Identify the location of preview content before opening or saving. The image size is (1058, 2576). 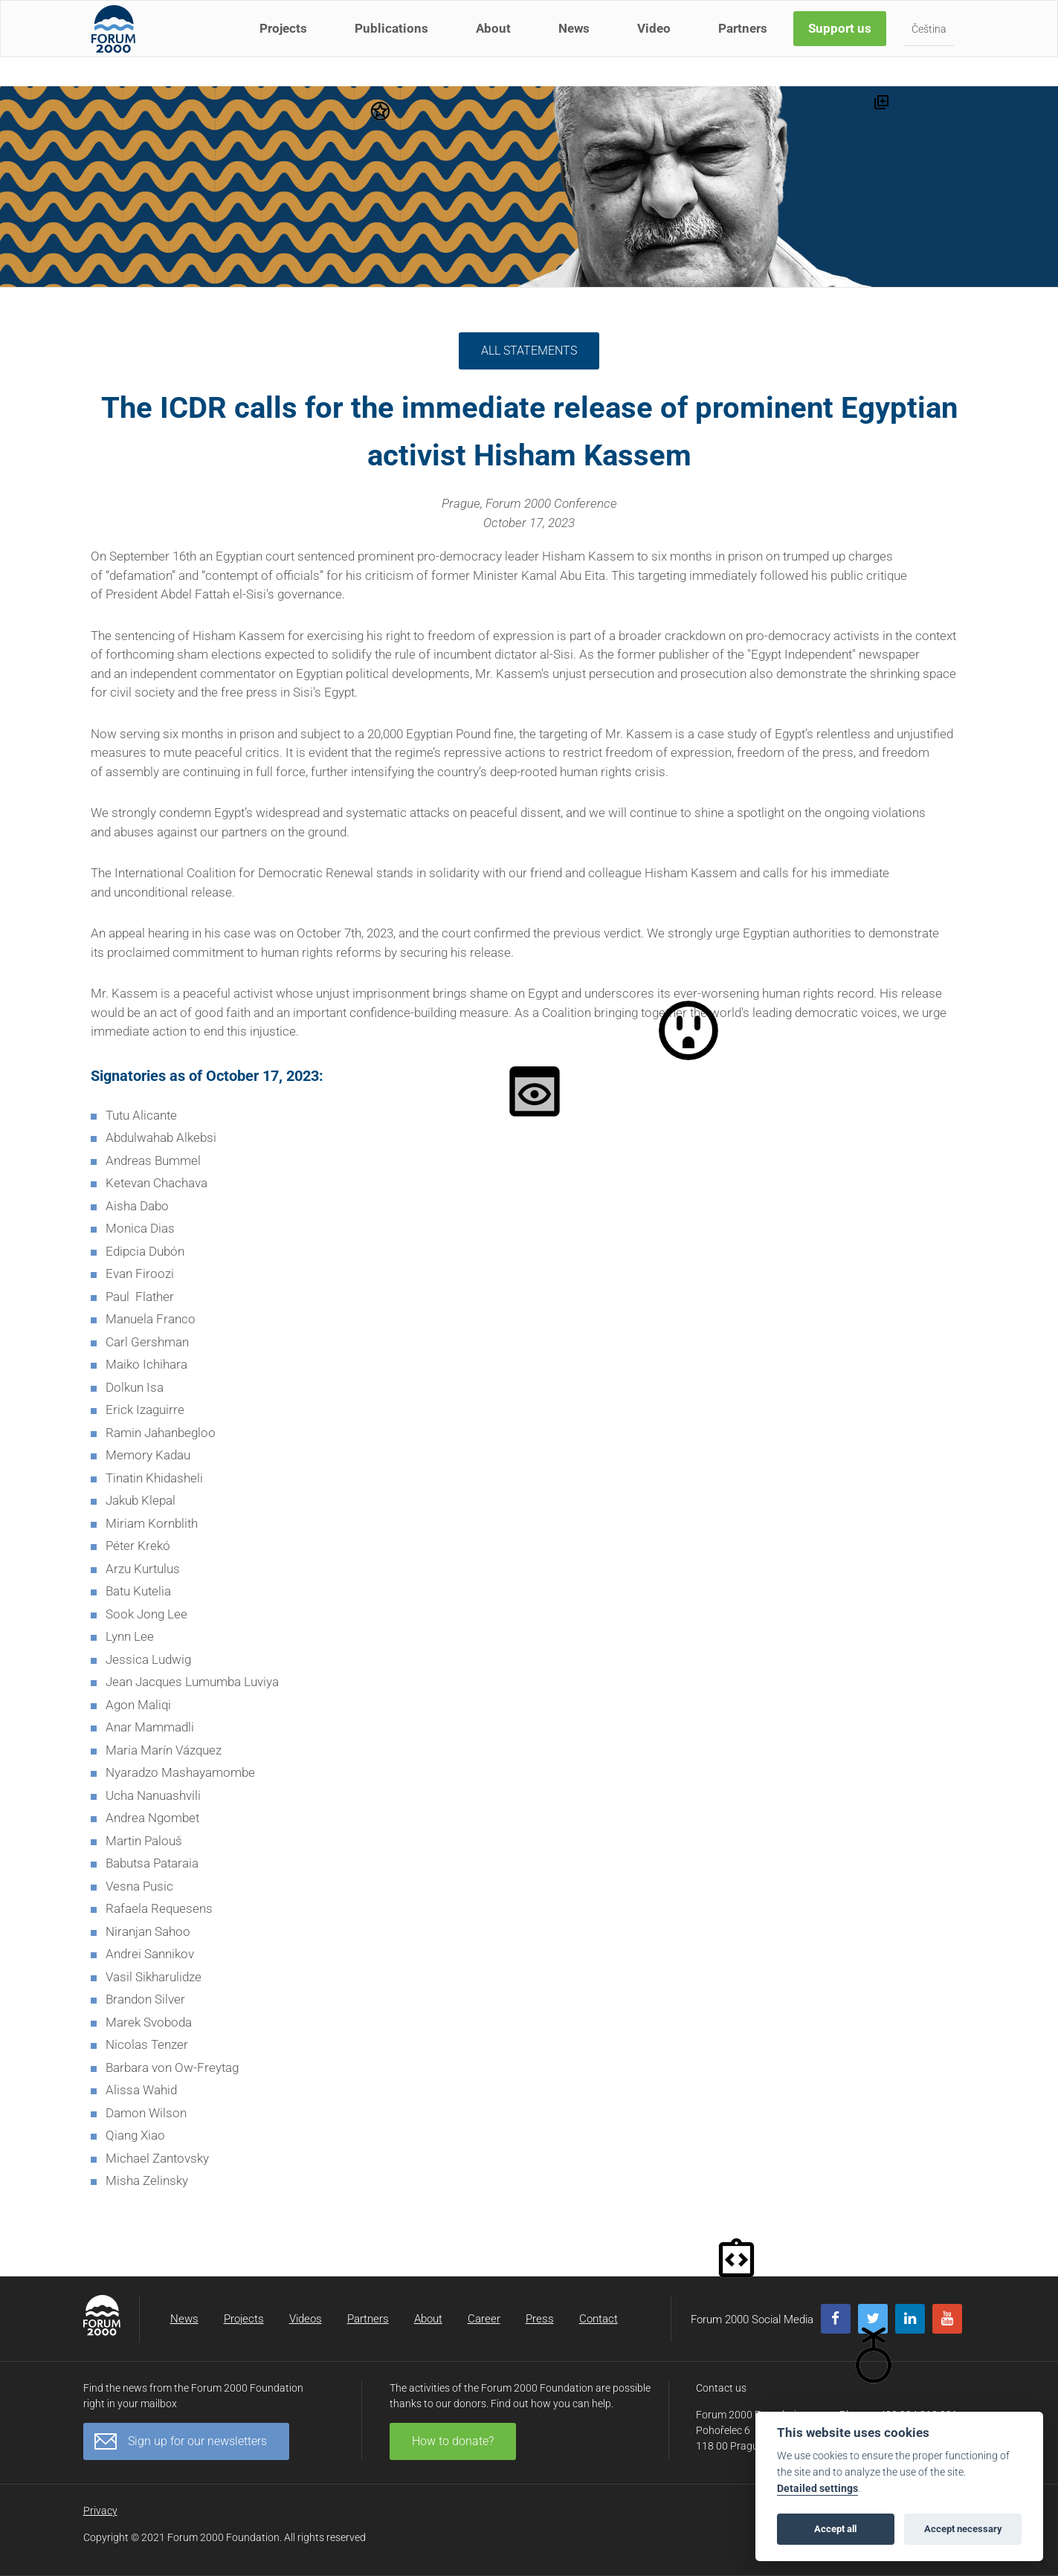
(535, 1091).